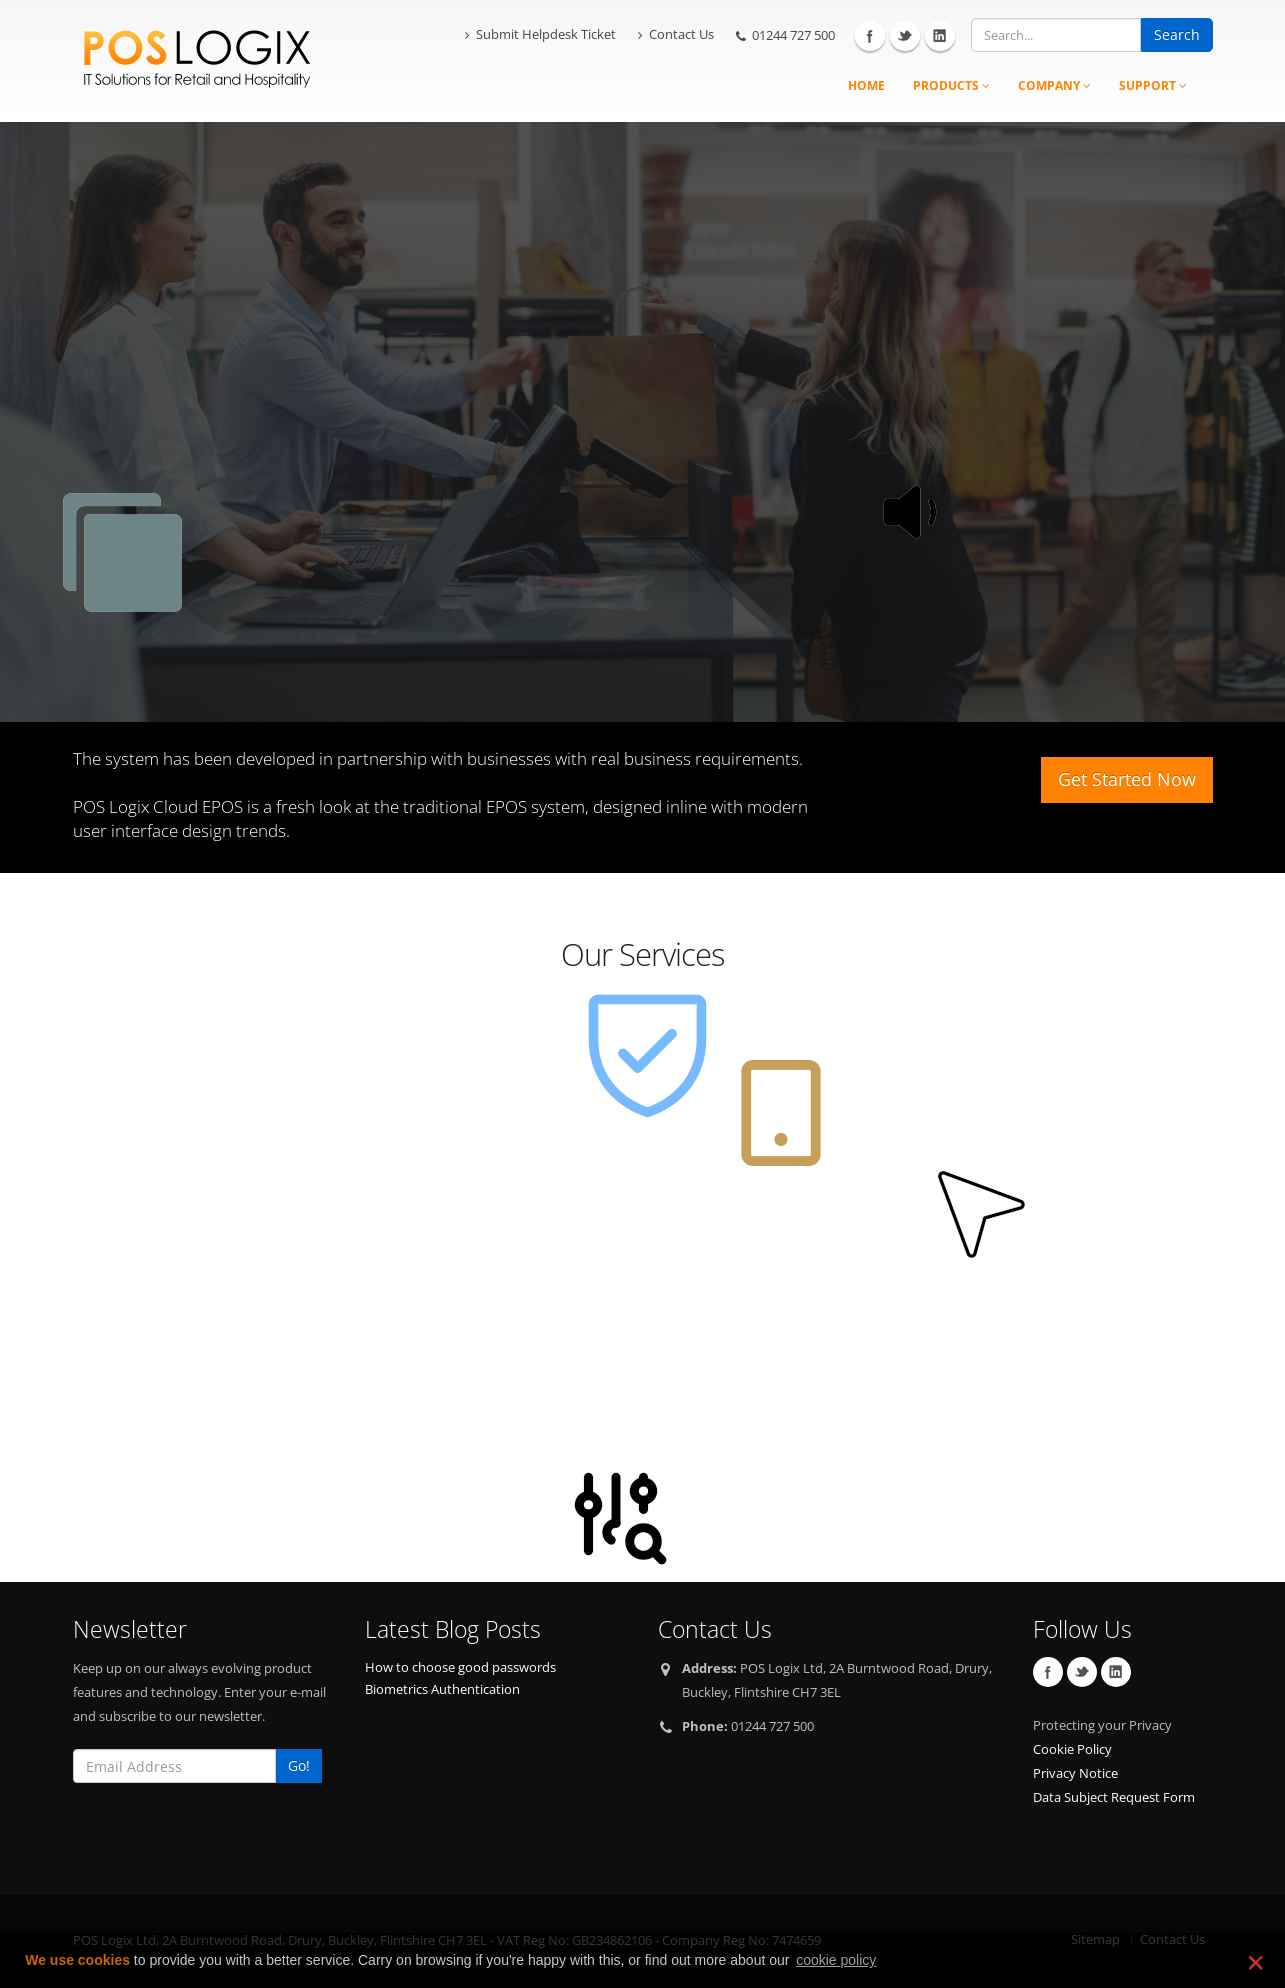 Image resolution: width=1285 pixels, height=1988 pixels. Describe the element at coordinates (781, 1113) in the screenshot. I see `switch to mobile view` at that location.